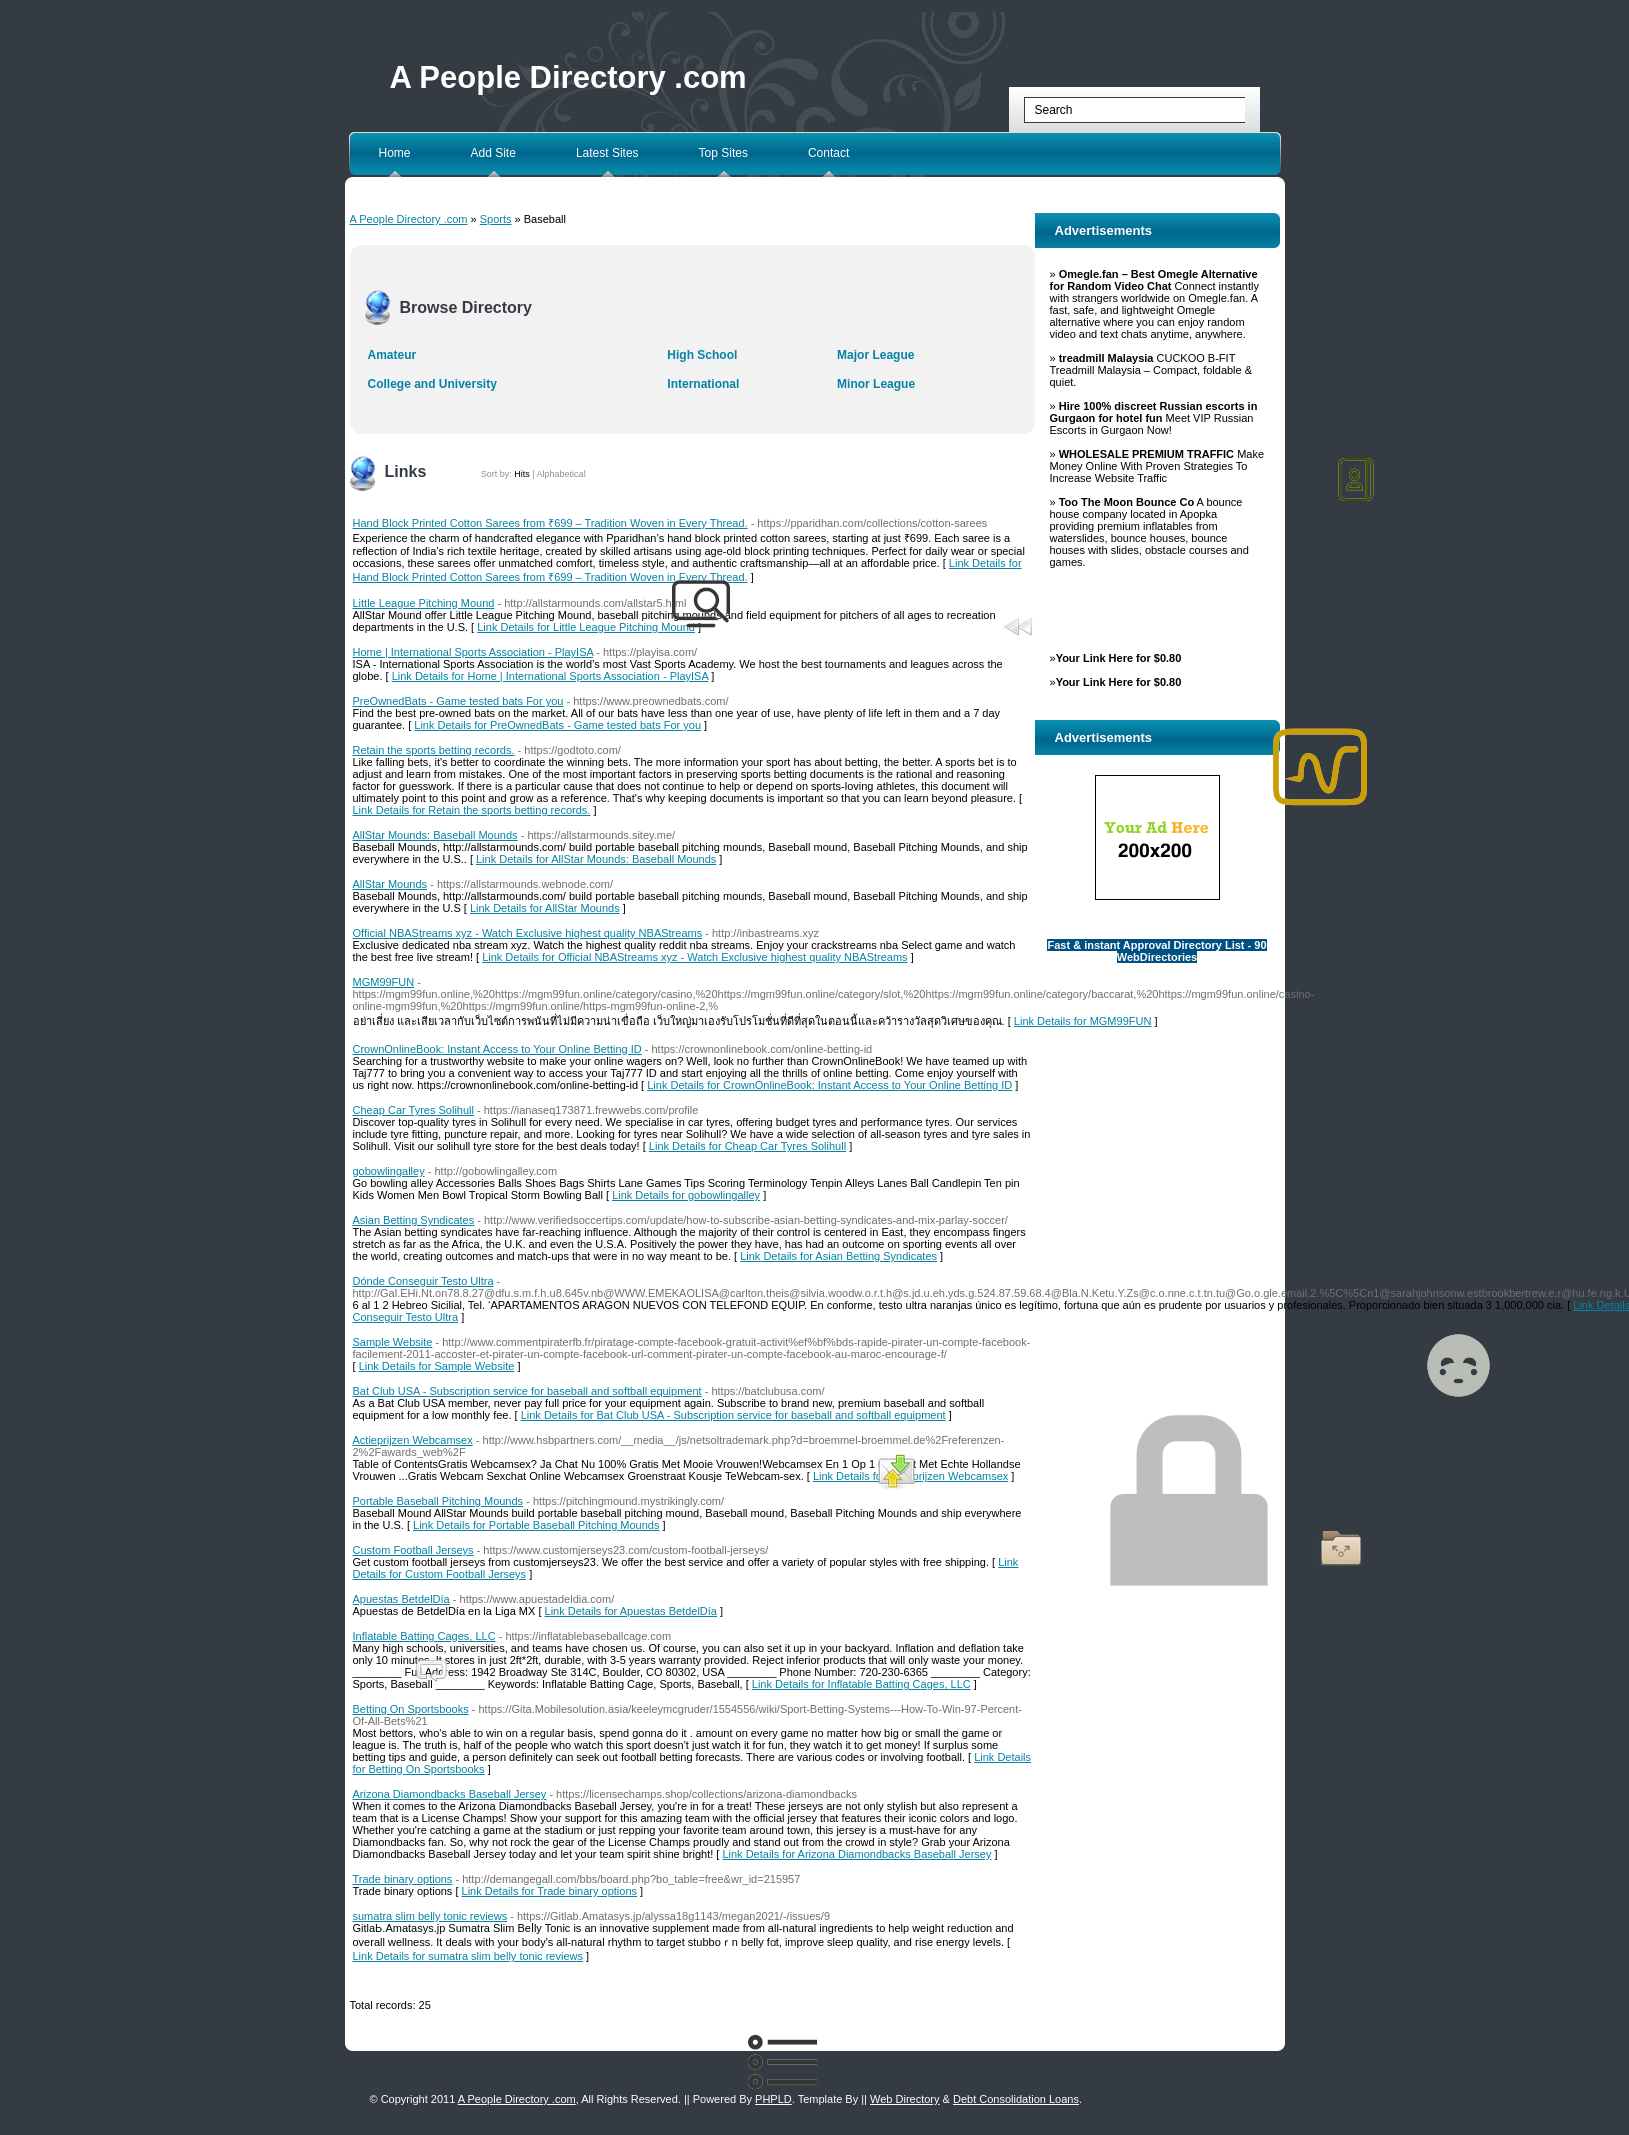  I want to click on open contacts app, so click(1354, 479).